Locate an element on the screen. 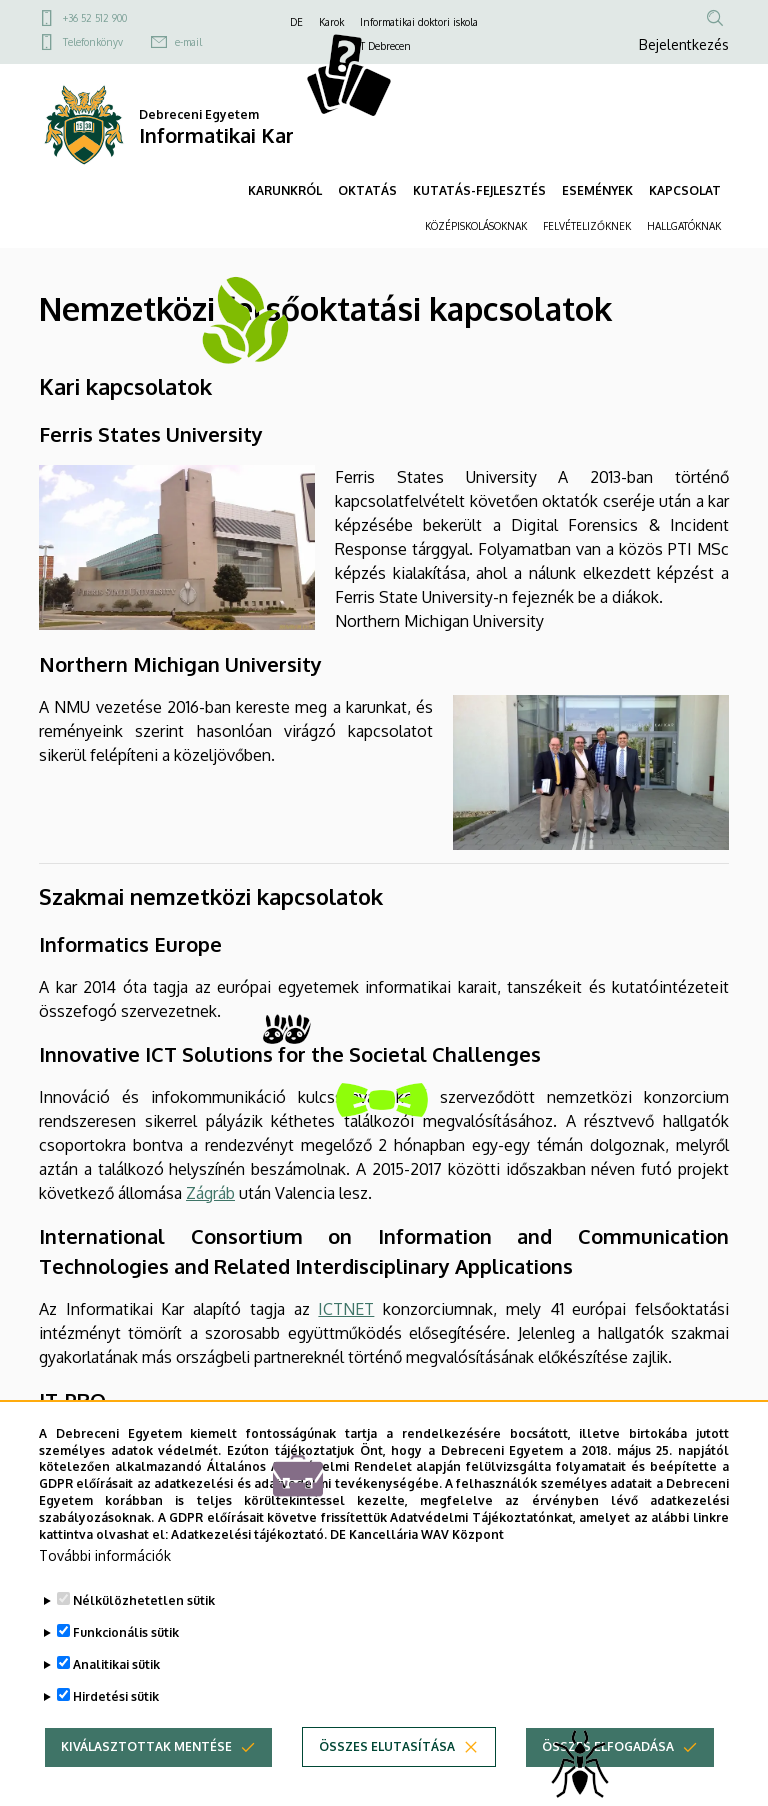 Image resolution: width=768 pixels, height=1806 pixels. access work or business-related content is located at coordinates (298, 1477).